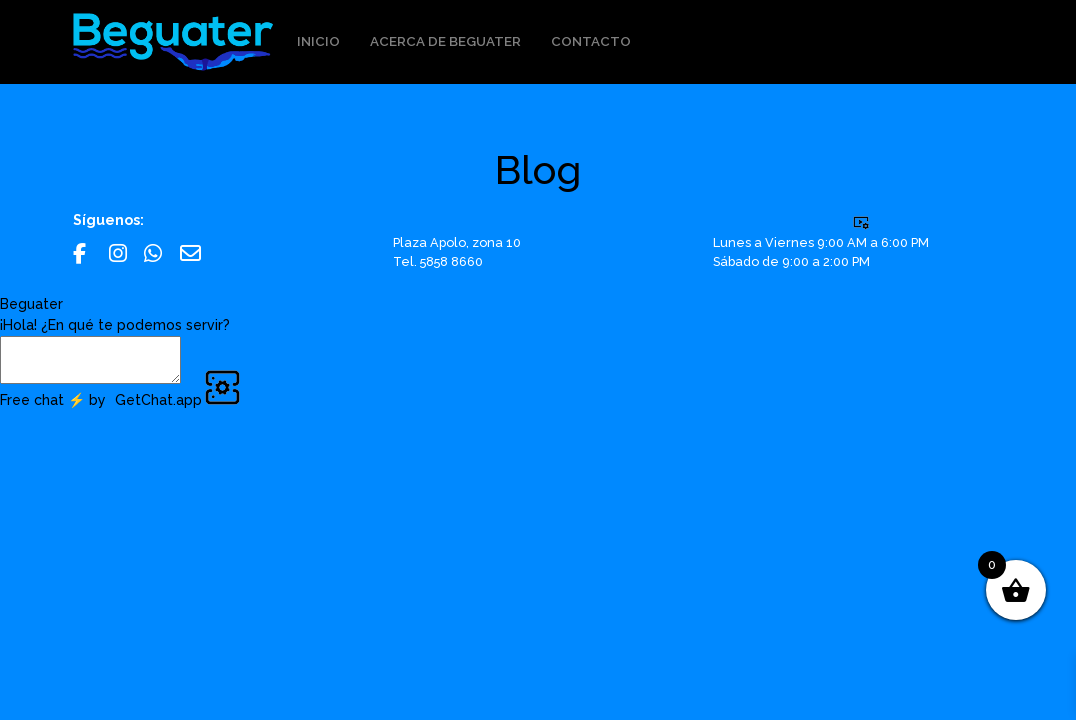 This screenshot has width=1076, height=720. What do you see at coordinates (861, 222) in the screenshot?
I see `access video playback settings` at bounding box center [861, 222].